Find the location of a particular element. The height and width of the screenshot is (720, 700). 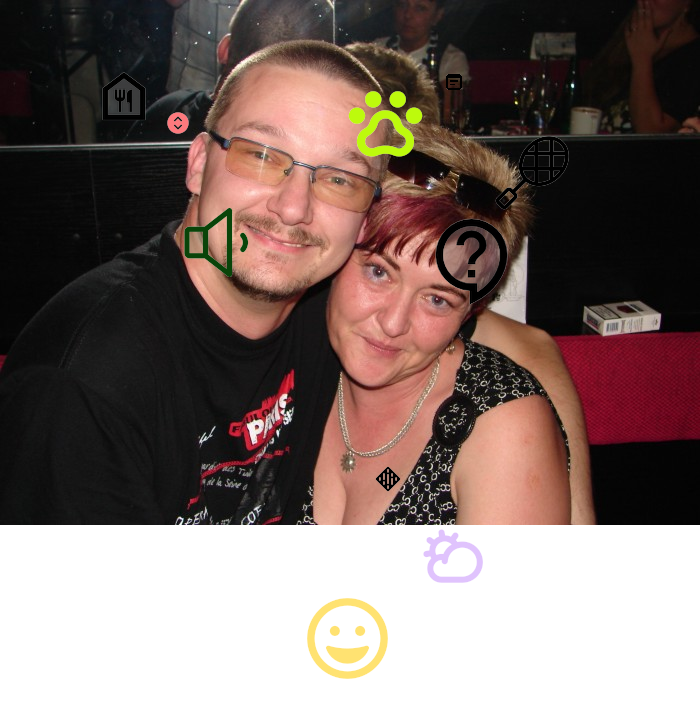

expand or collapse a section is located at coordinates (178, 123).